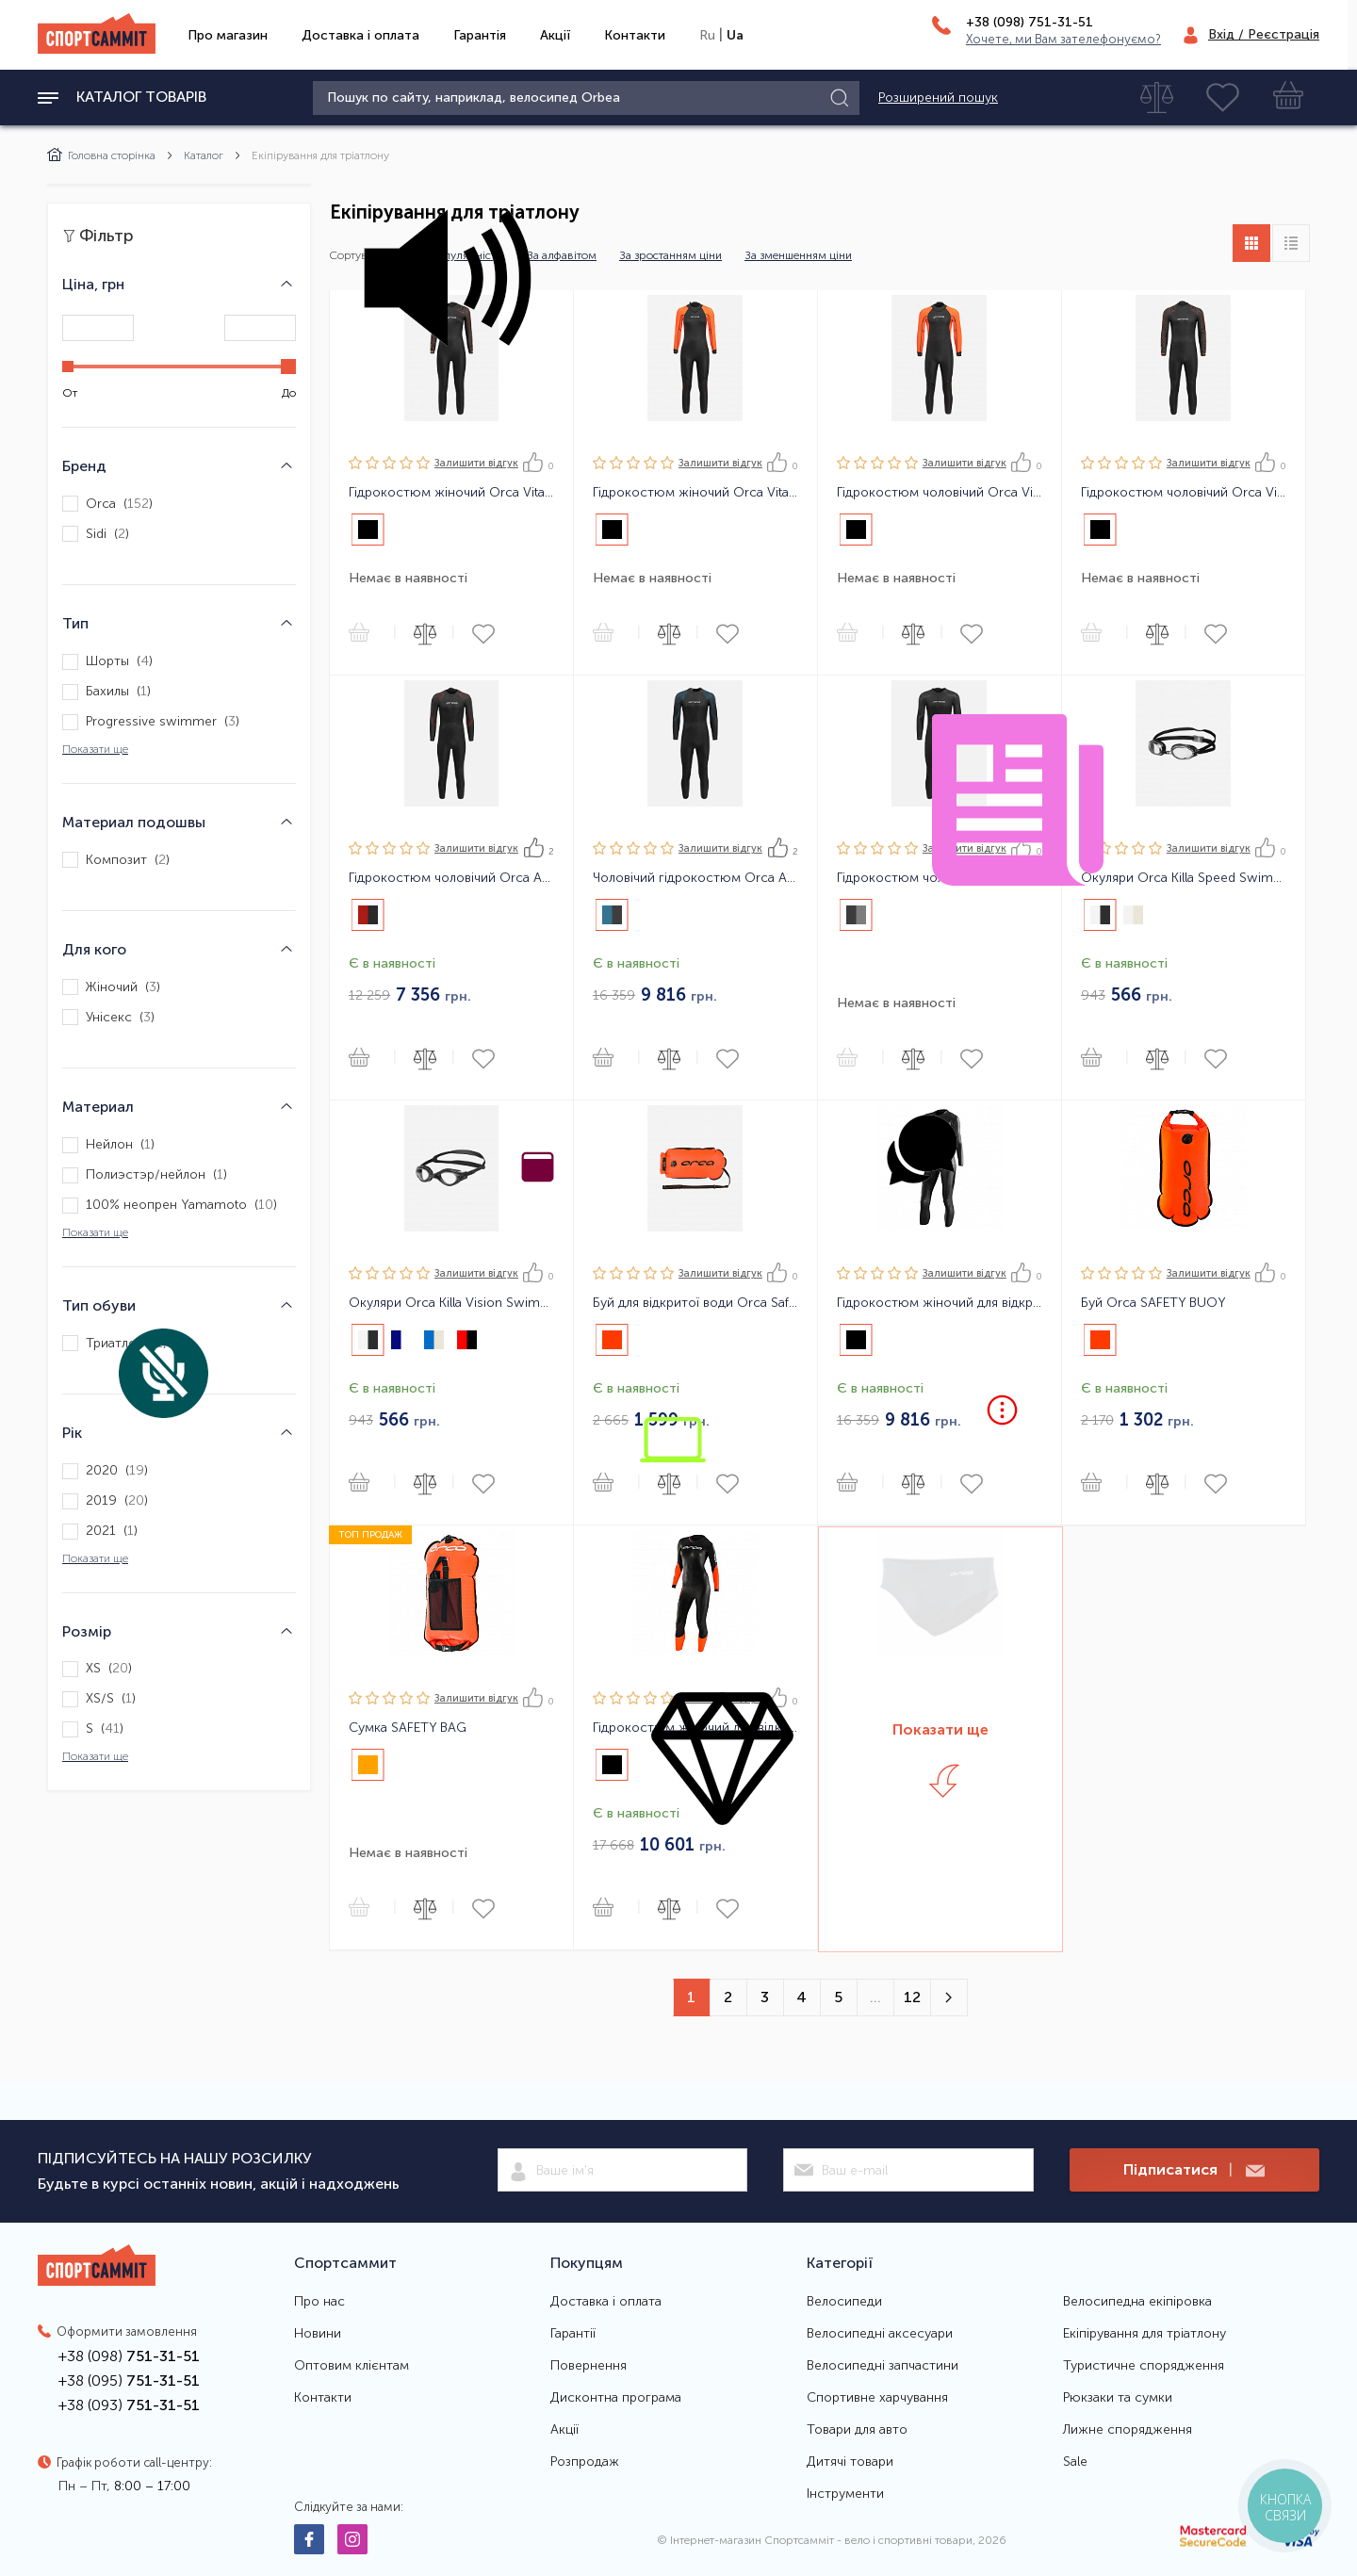 The image size is (1357, 2576). I want to click on microphone is muted, so click(163, 1373).